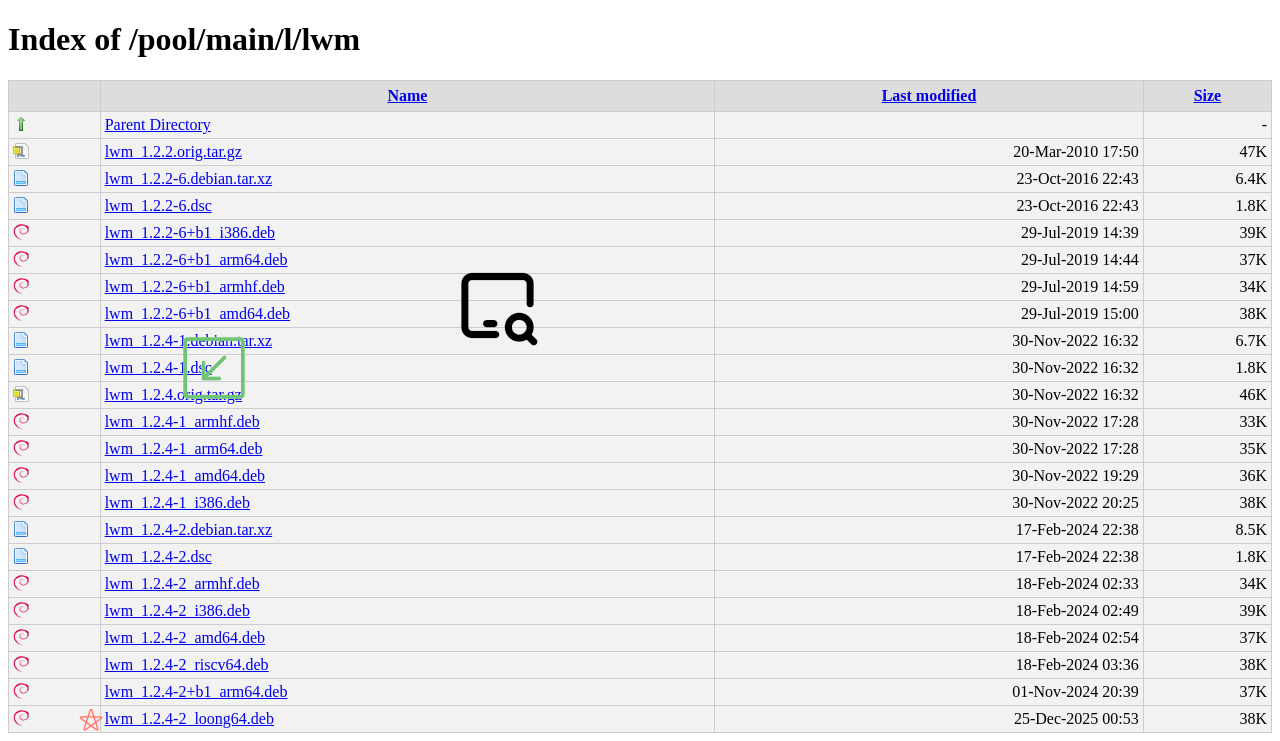 This screenshot has width=1280, height=741. I want to click on search content on tablet device, so click(497, 305).